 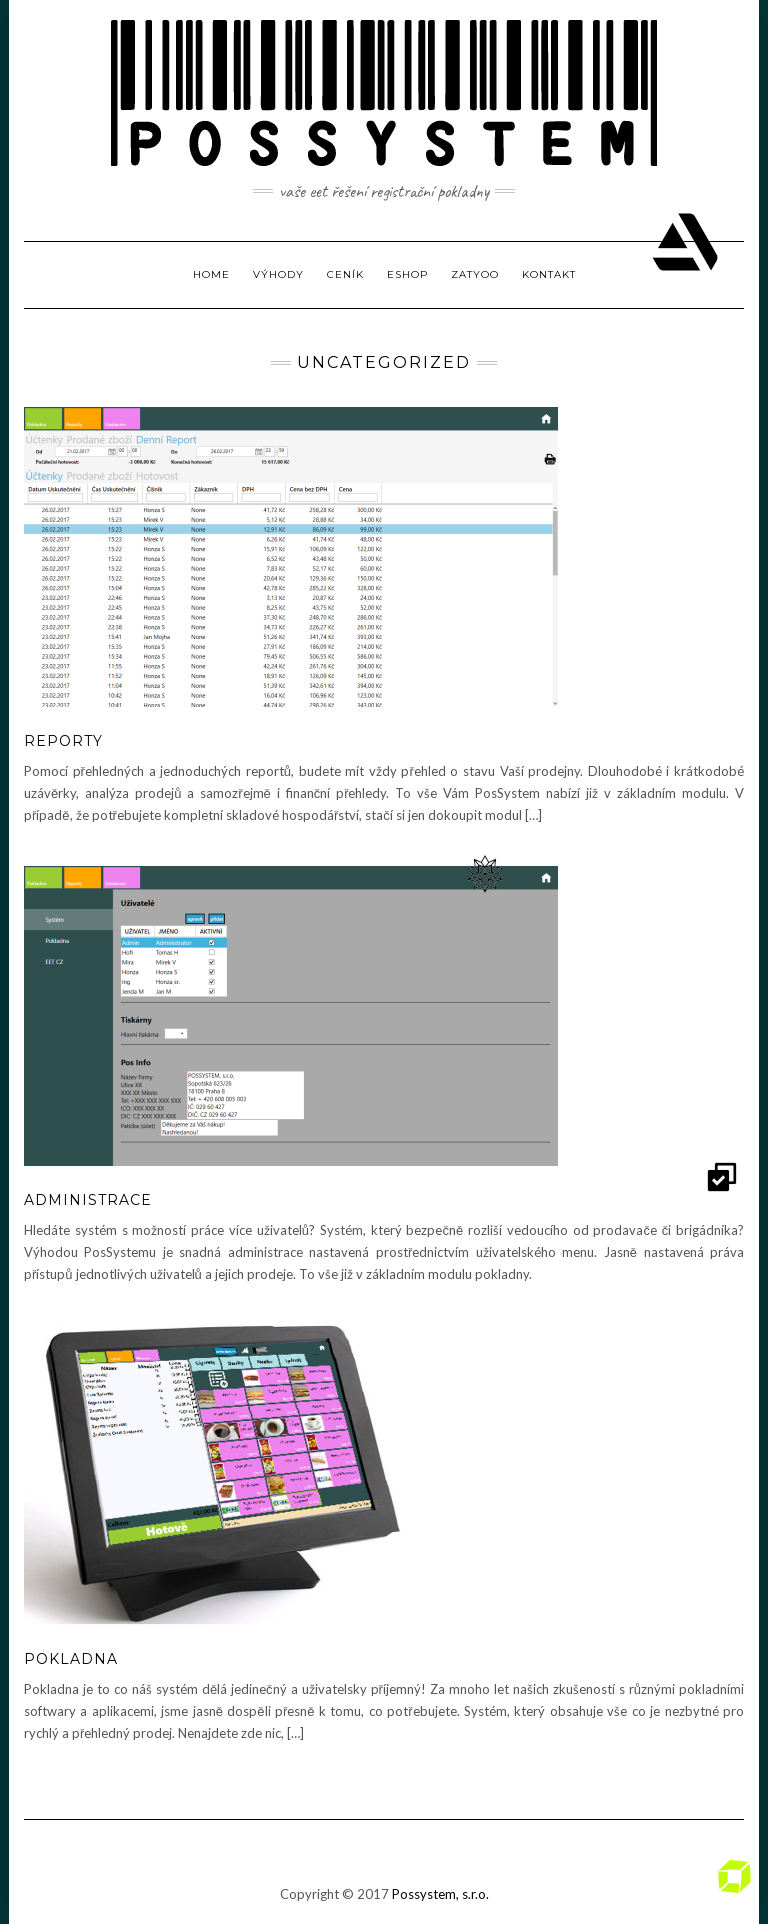 I want to click on dynatrace application or service integration, so click(x=734, y=1876).